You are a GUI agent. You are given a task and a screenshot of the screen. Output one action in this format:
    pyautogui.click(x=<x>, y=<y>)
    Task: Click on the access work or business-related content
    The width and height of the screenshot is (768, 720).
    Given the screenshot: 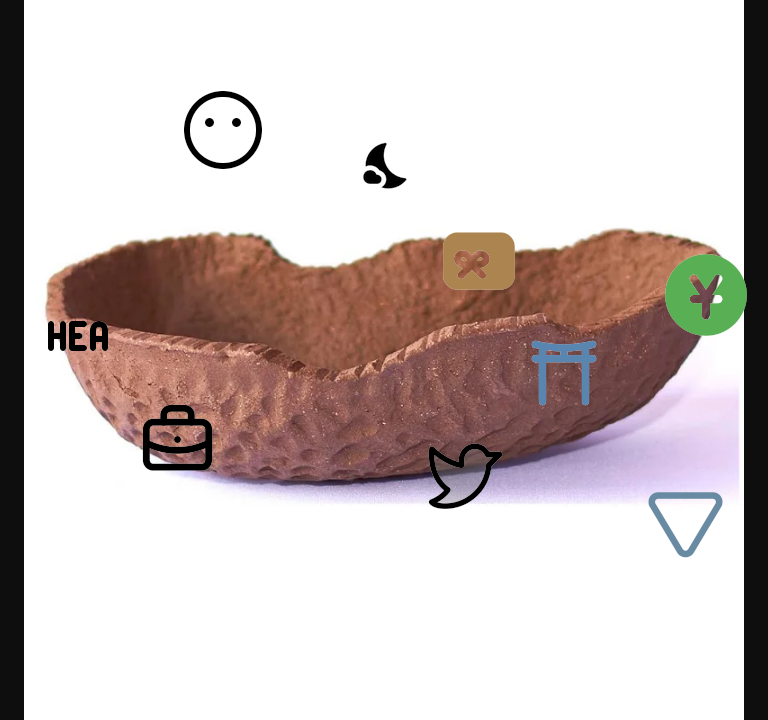 What is the action you would take?
    pyautogui.click(x=177, y=439)
    